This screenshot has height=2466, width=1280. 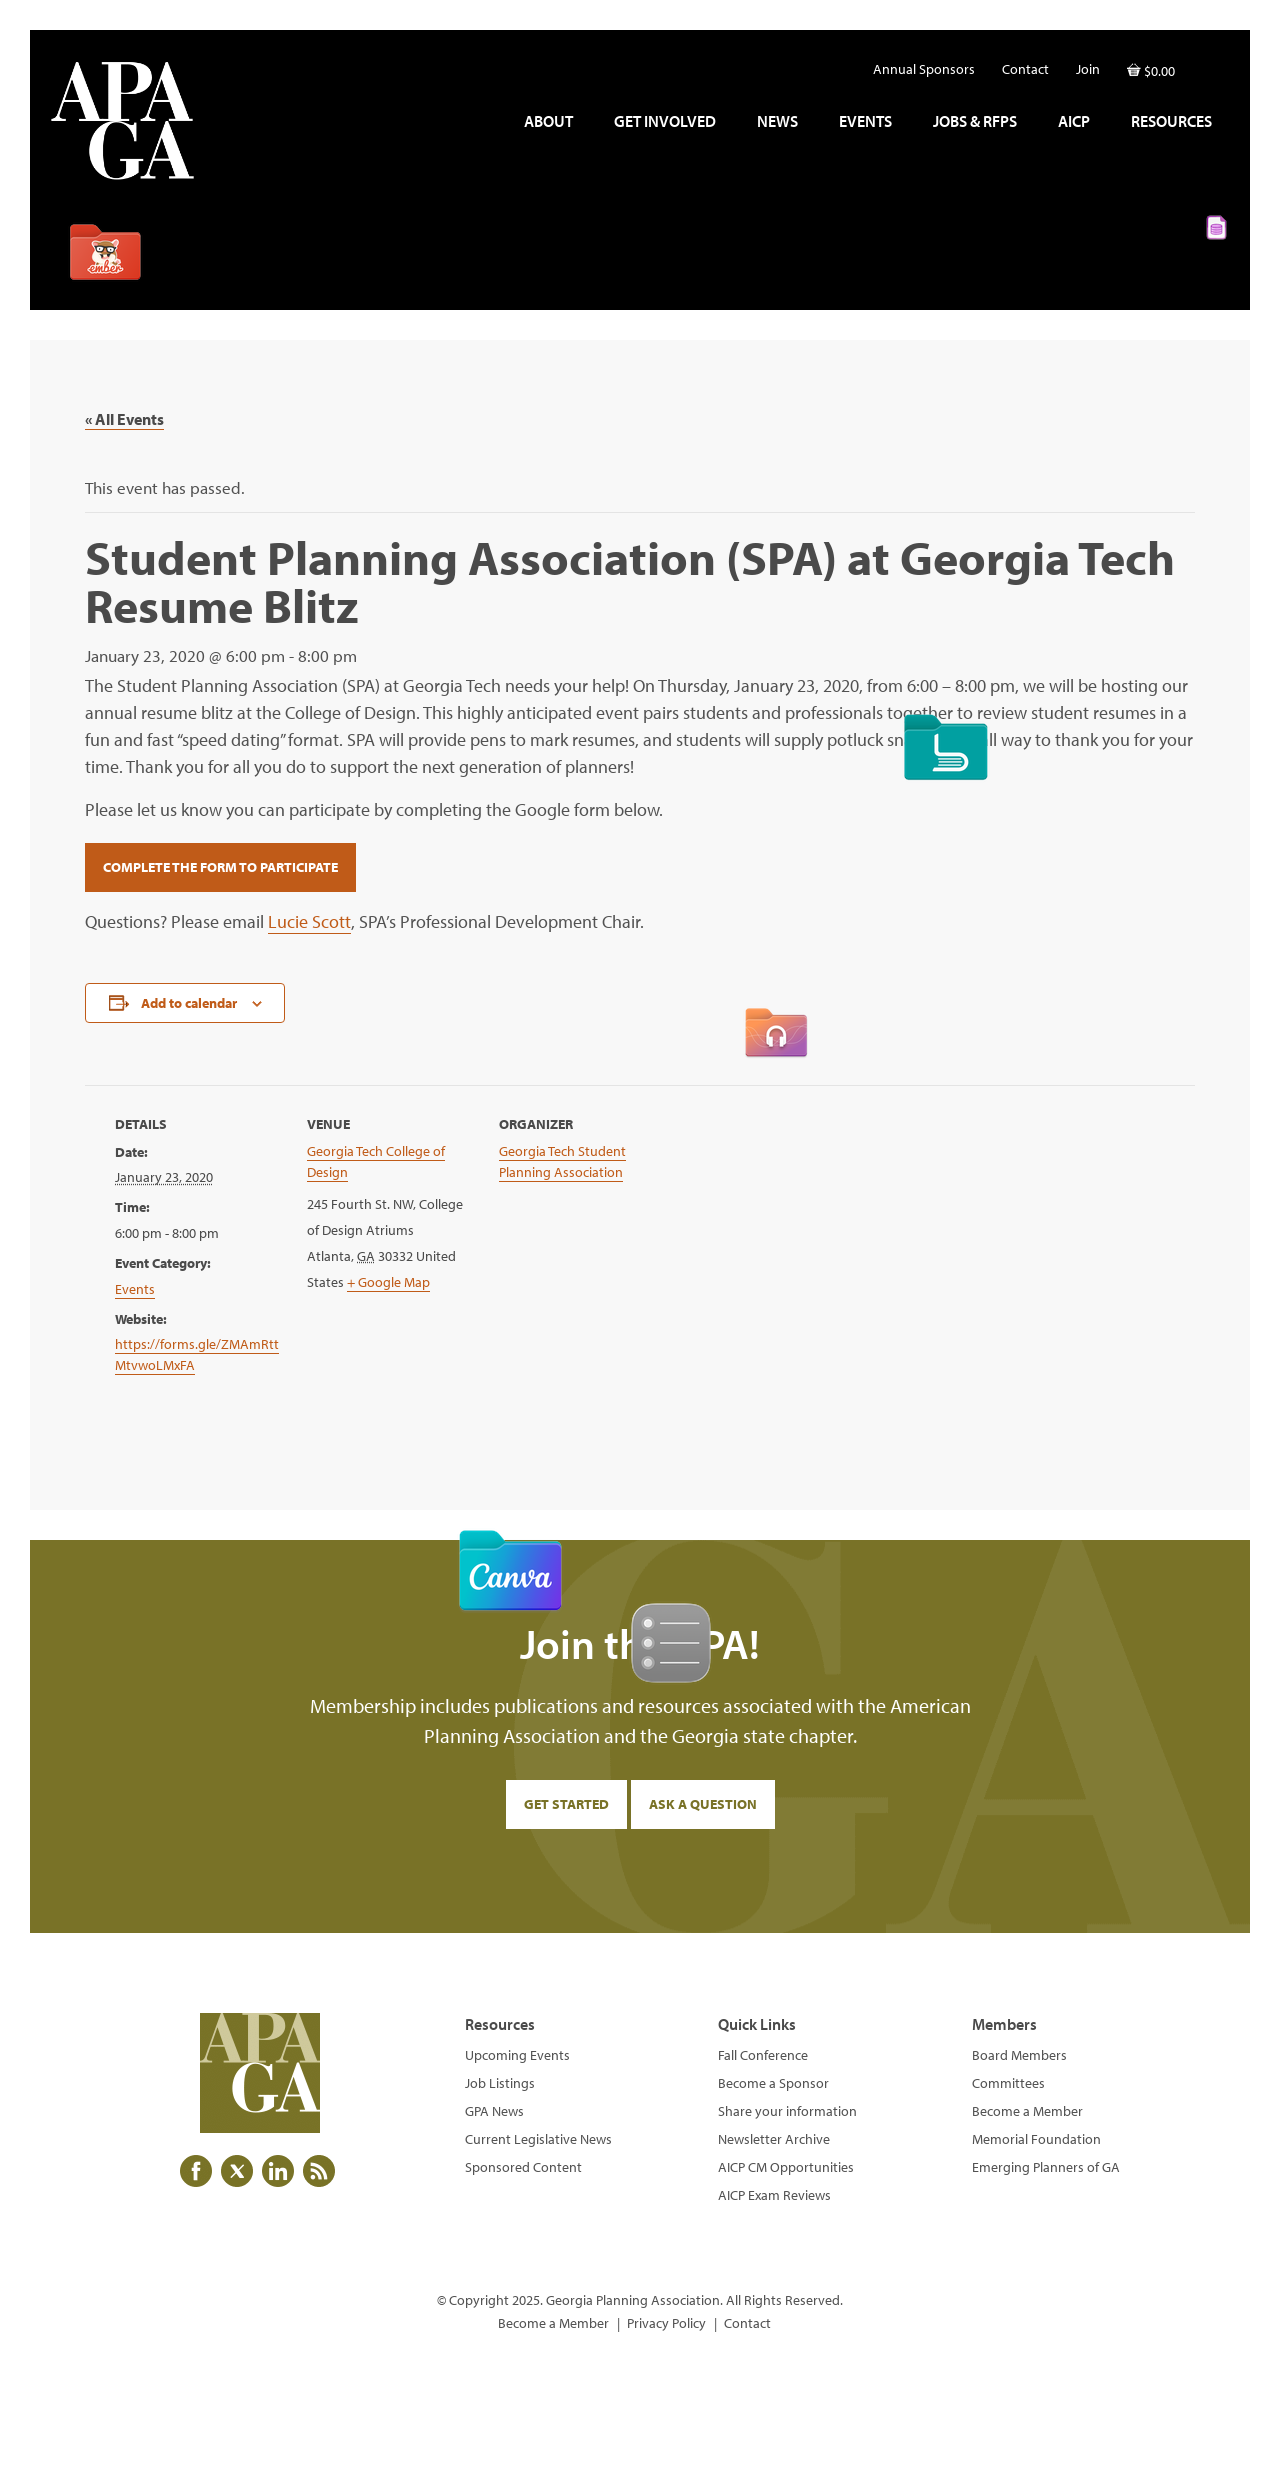 I want to click on folder containing Ember.js project files, so click(x=105, y=254).